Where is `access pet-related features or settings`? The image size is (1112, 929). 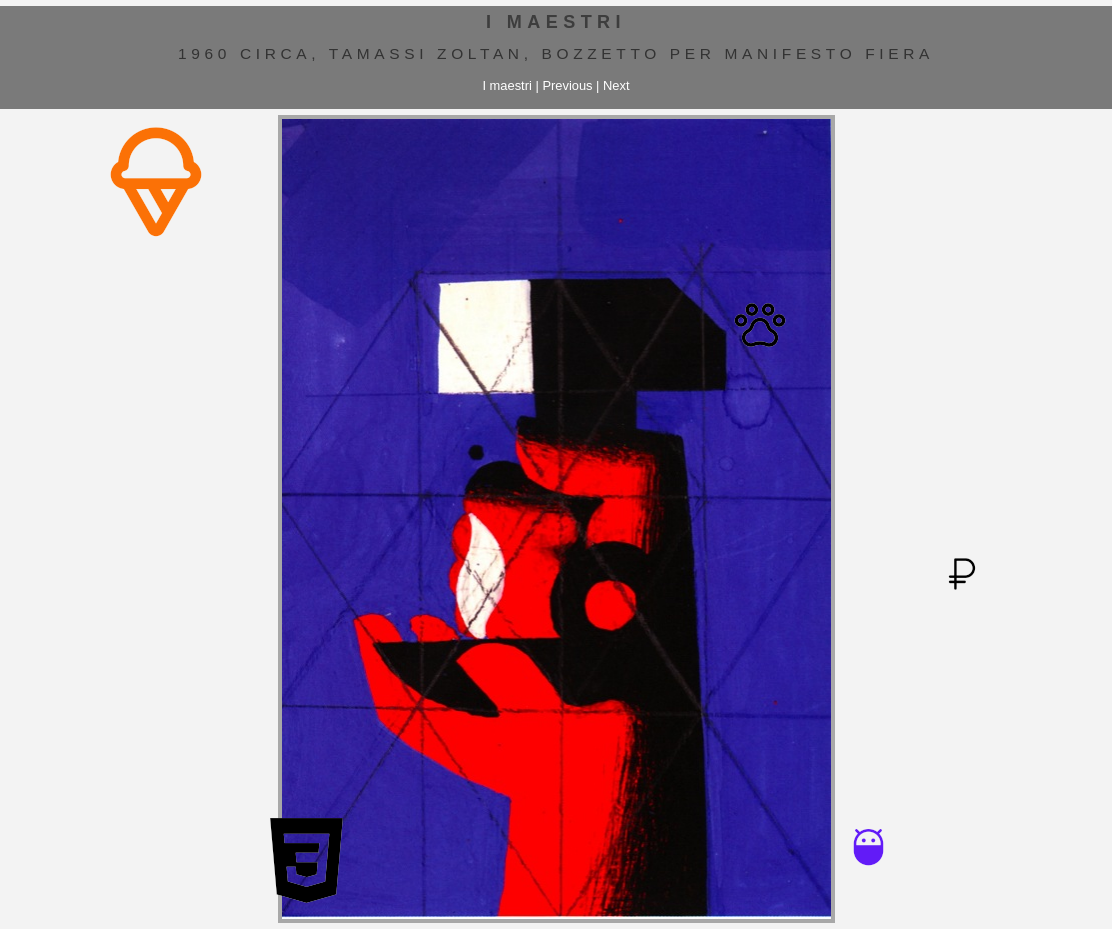
access pet-related features or settings is located at coordinates (760, 325).